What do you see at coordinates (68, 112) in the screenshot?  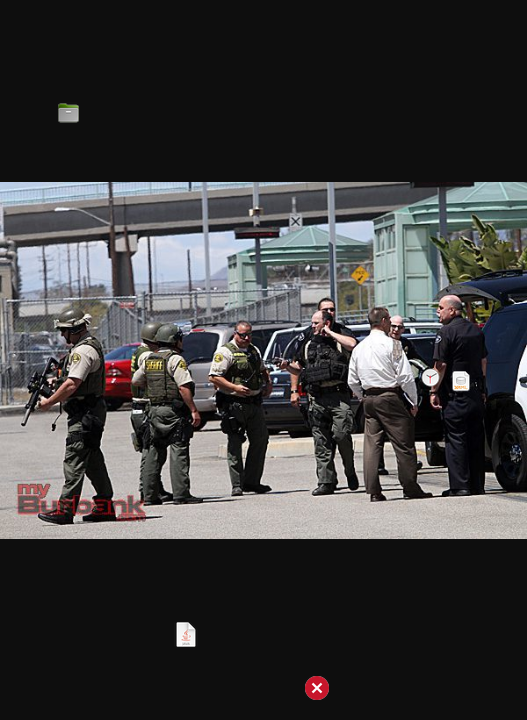 I see `open file manager application` at bounding box center [68, 112].